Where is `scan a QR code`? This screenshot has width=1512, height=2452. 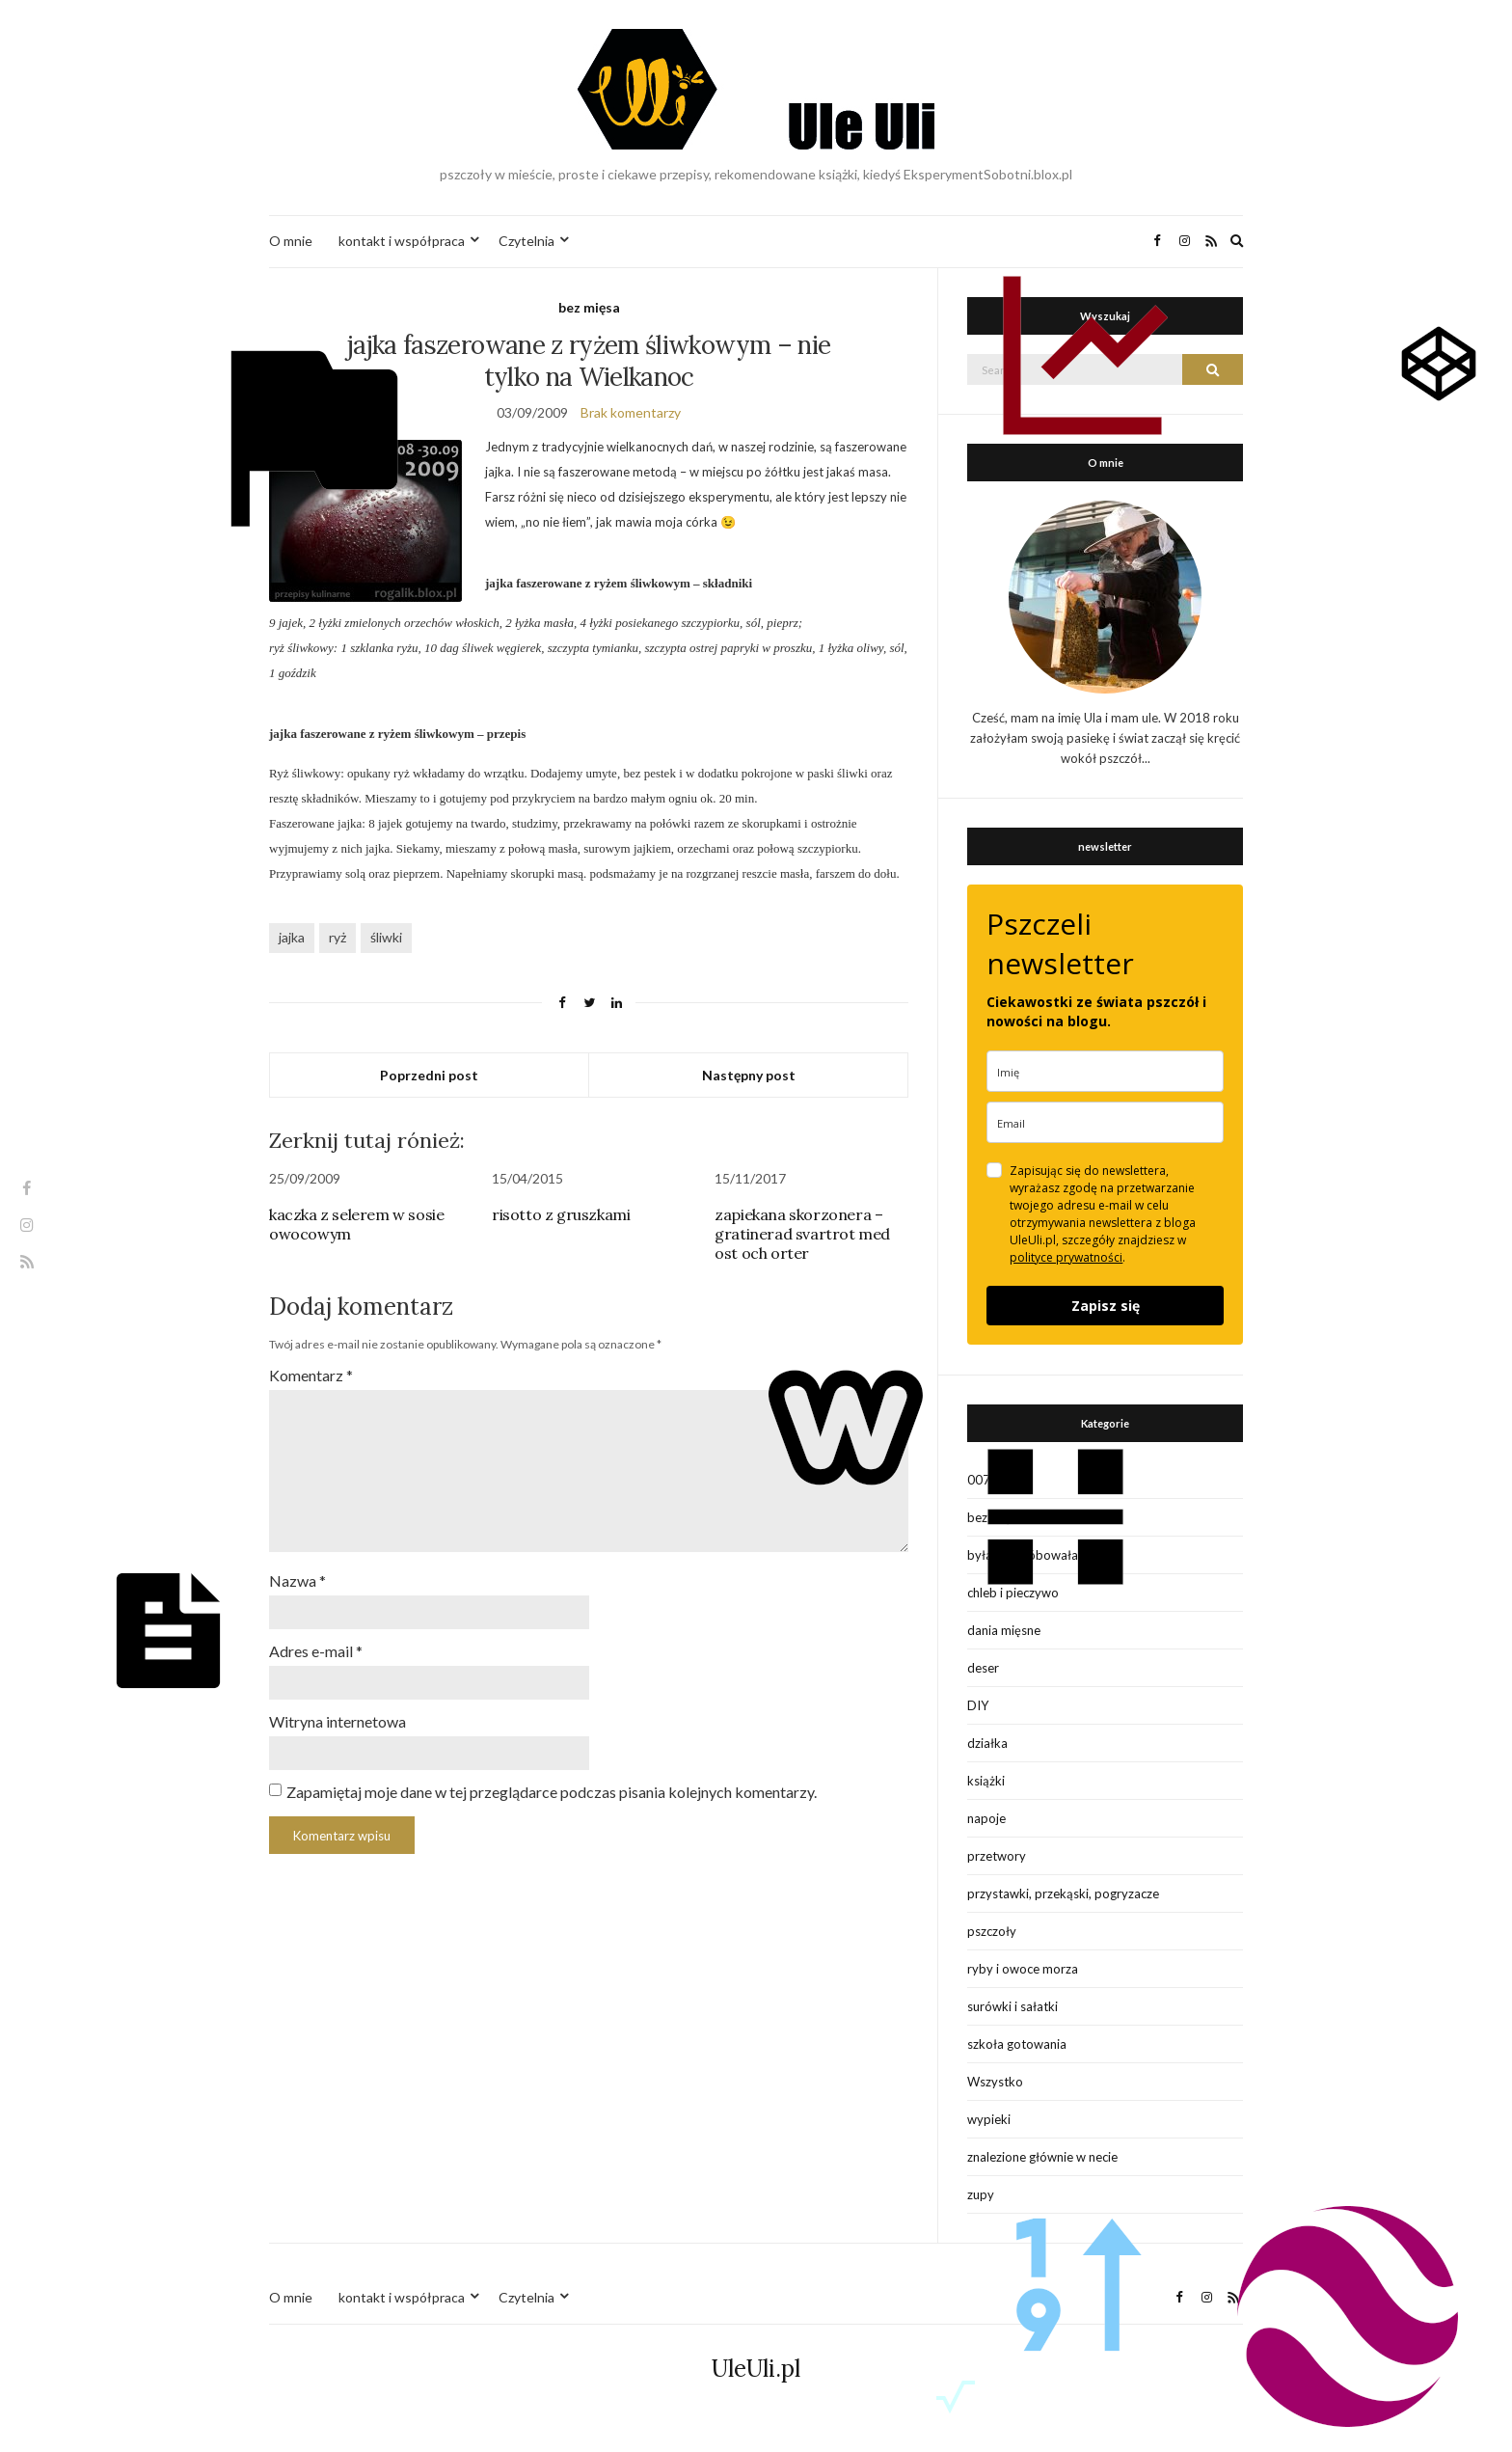
scan a QR code is located at coordinates (1055, 1516).